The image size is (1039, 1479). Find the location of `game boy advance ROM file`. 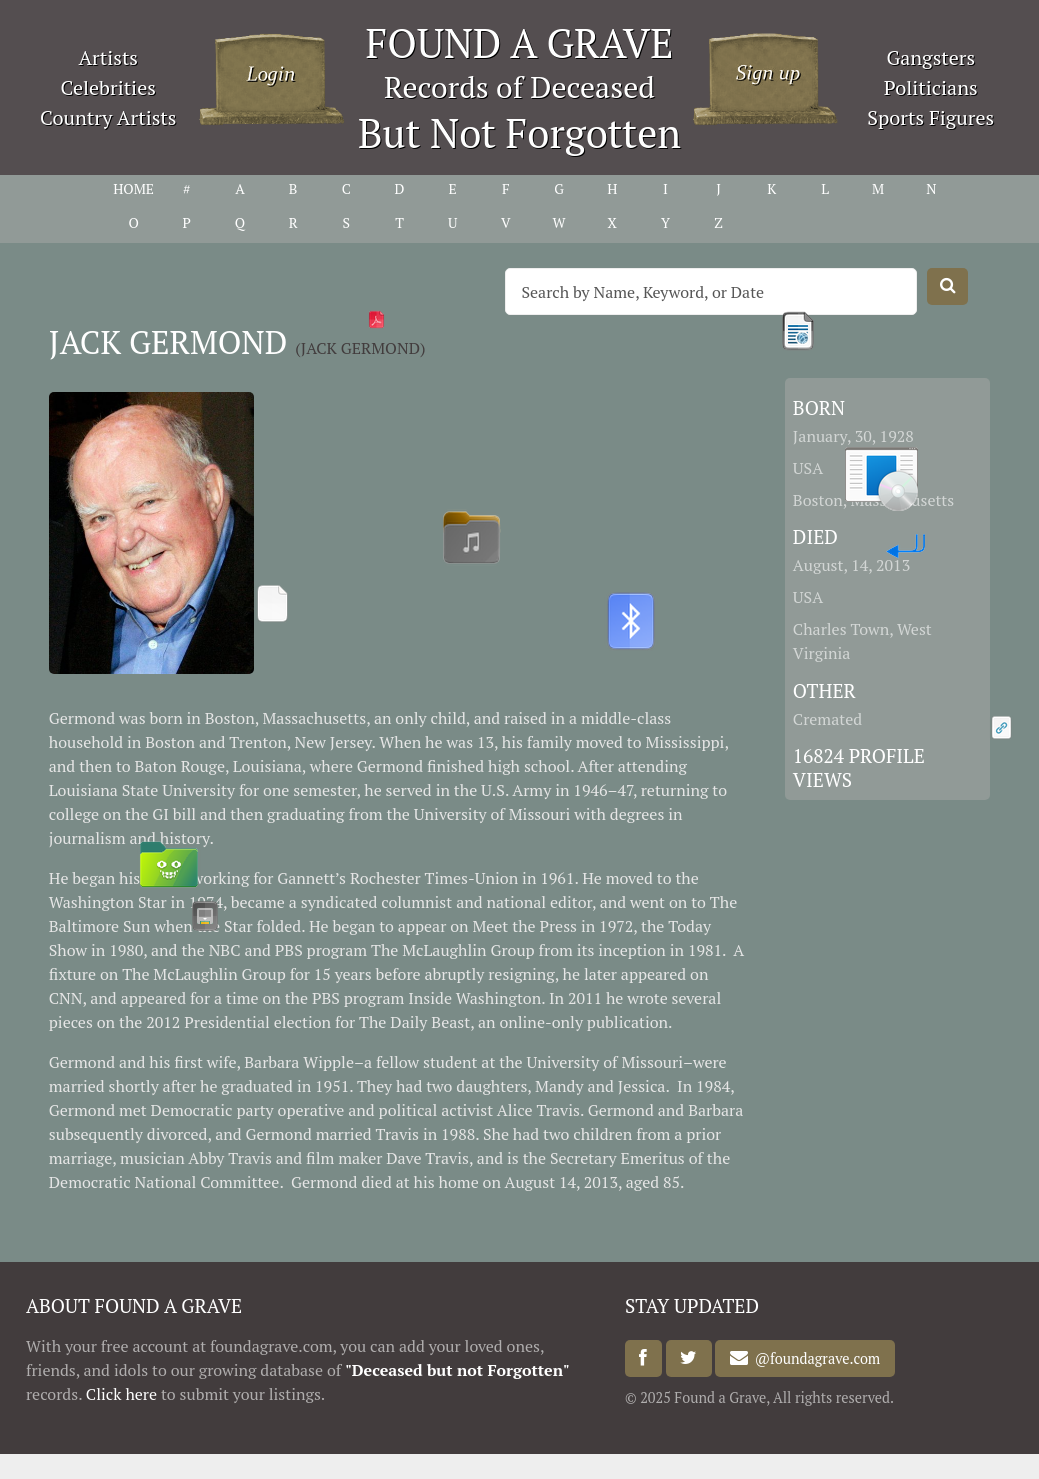

game boy advance ROM file is located at coordinates (205, 916).